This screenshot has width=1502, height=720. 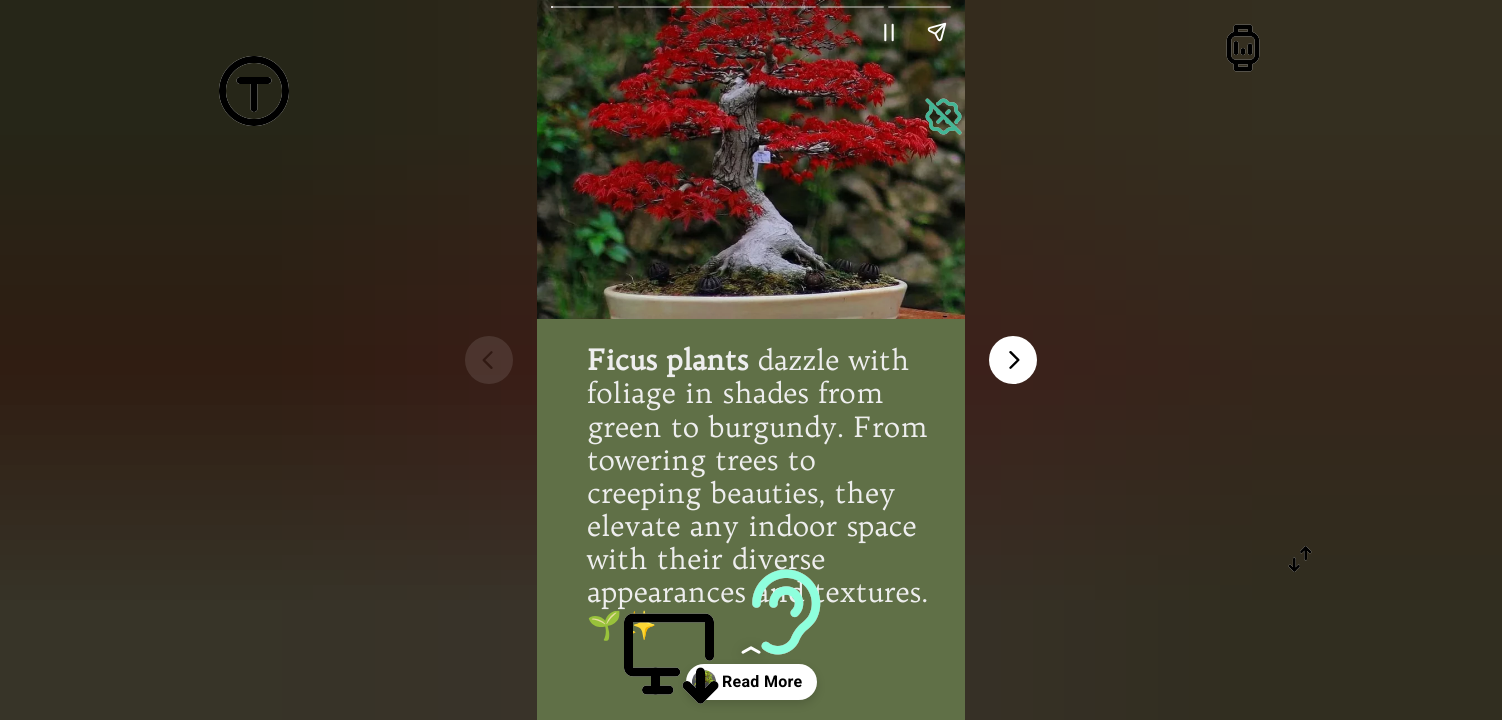 I want to click on indicates no discount available, so click(x=943, y=116).